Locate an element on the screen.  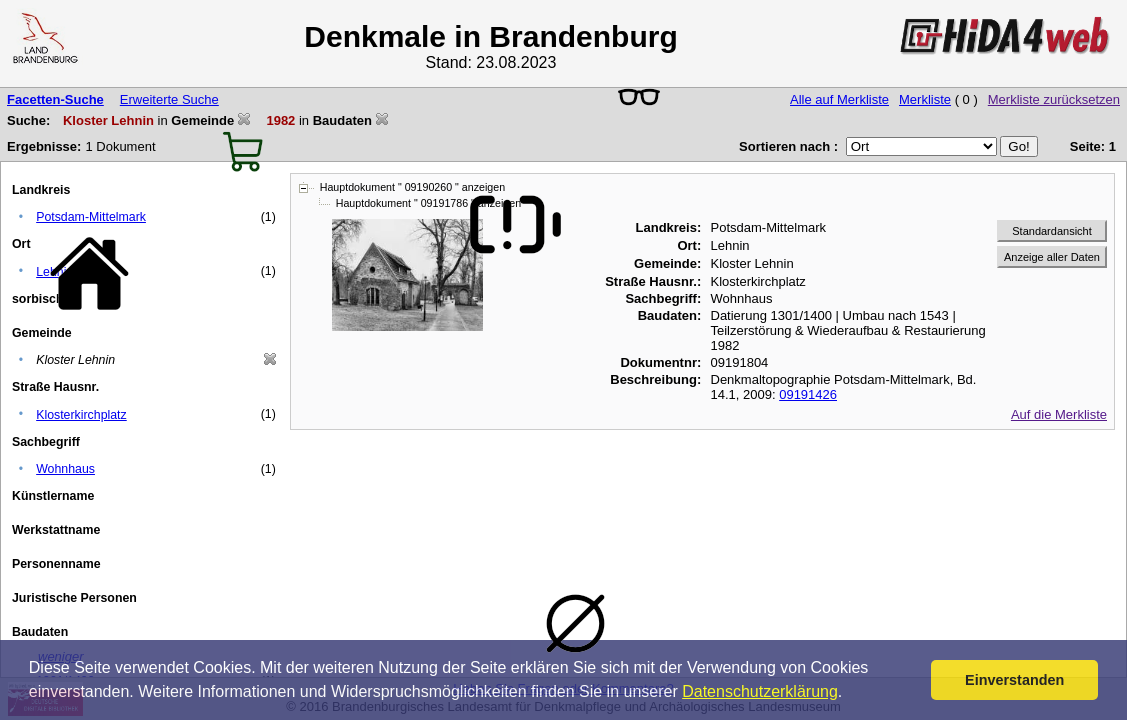
navigate to the home screen is located at coordinates (89, 273).